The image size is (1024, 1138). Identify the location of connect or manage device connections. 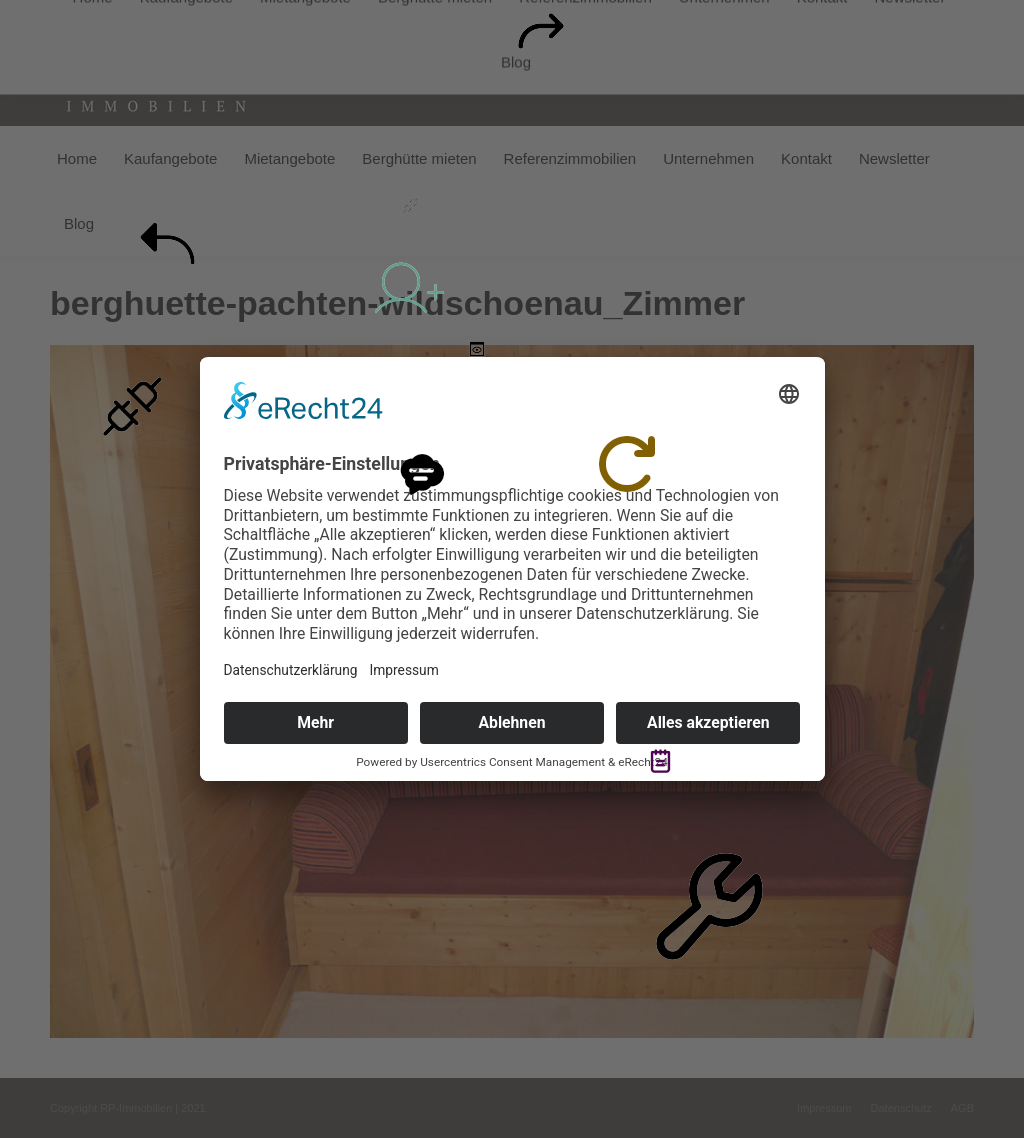
(132, 406).